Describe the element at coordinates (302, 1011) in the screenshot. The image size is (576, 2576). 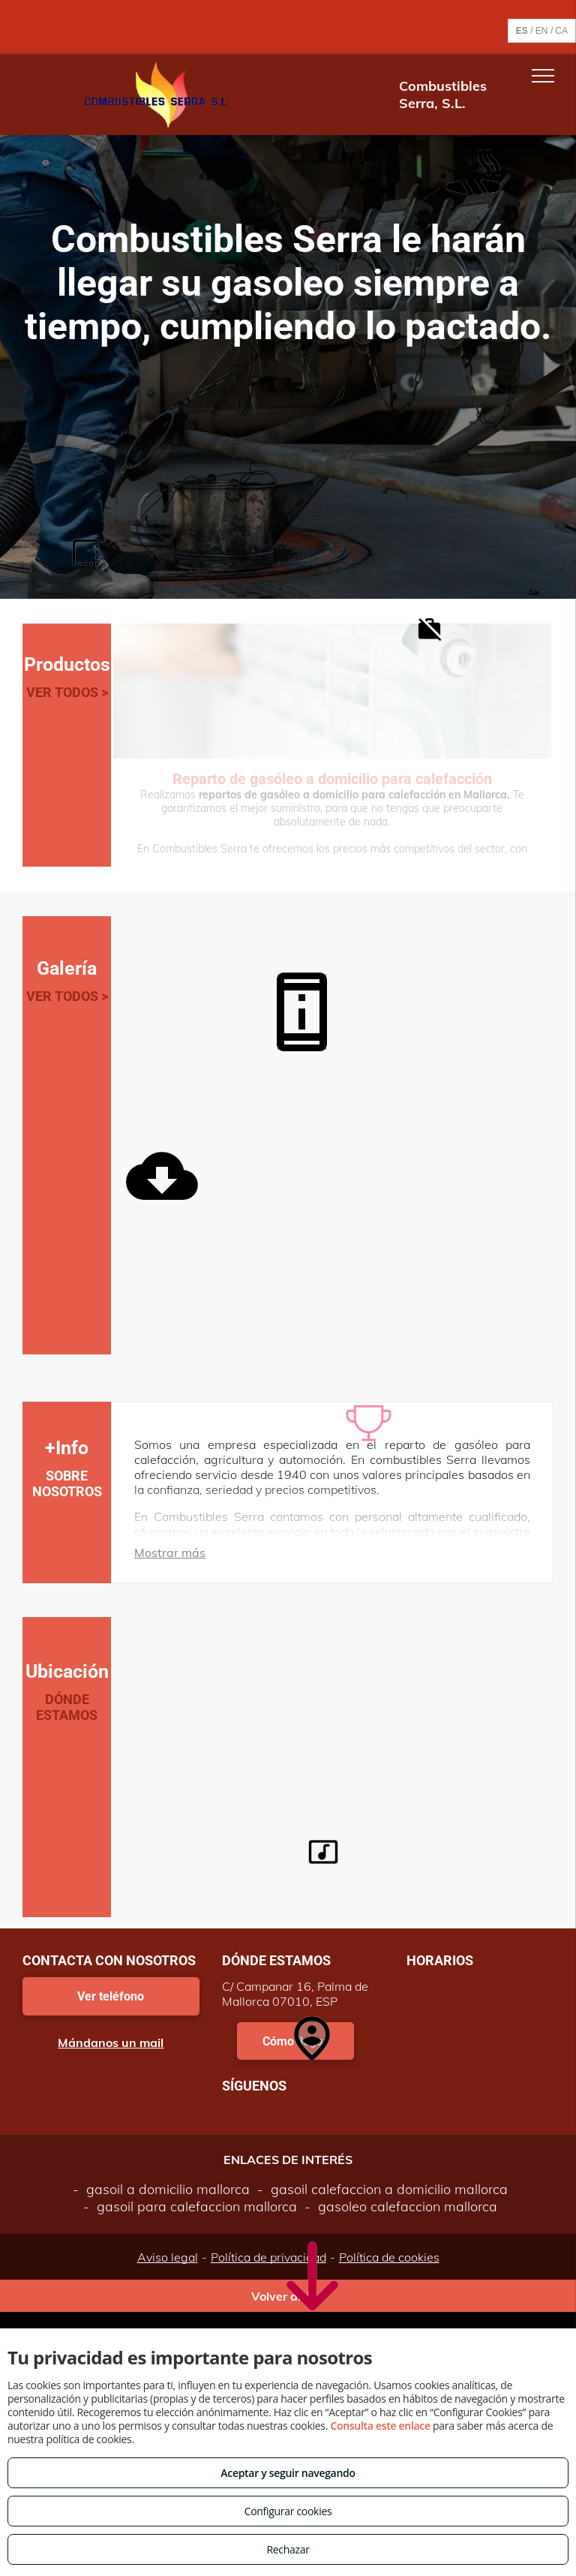
I see `view device information` at that location.